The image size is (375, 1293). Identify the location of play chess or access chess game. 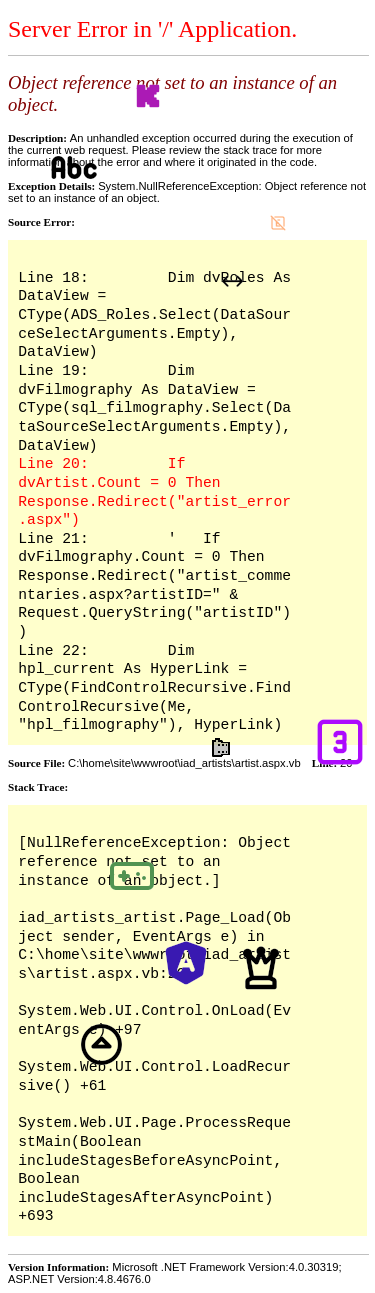
(261, 969).